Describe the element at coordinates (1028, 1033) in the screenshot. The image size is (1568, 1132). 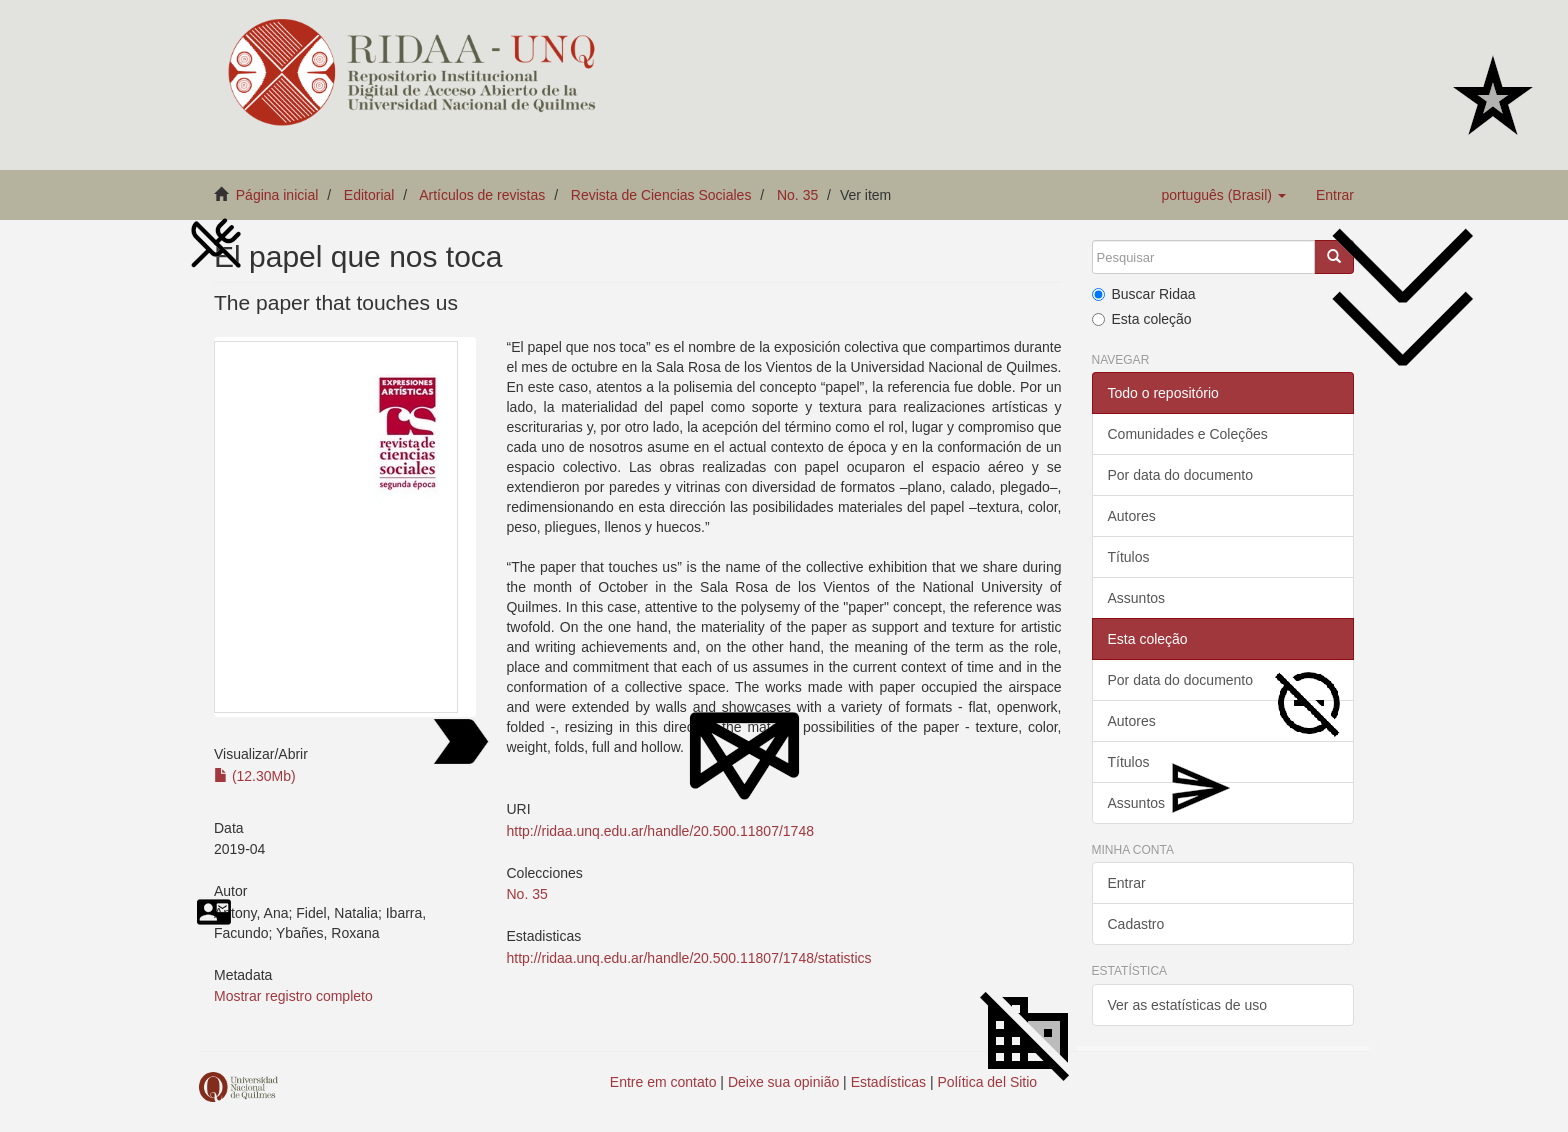
I see `indicates a domain or website is disabled` at that location.